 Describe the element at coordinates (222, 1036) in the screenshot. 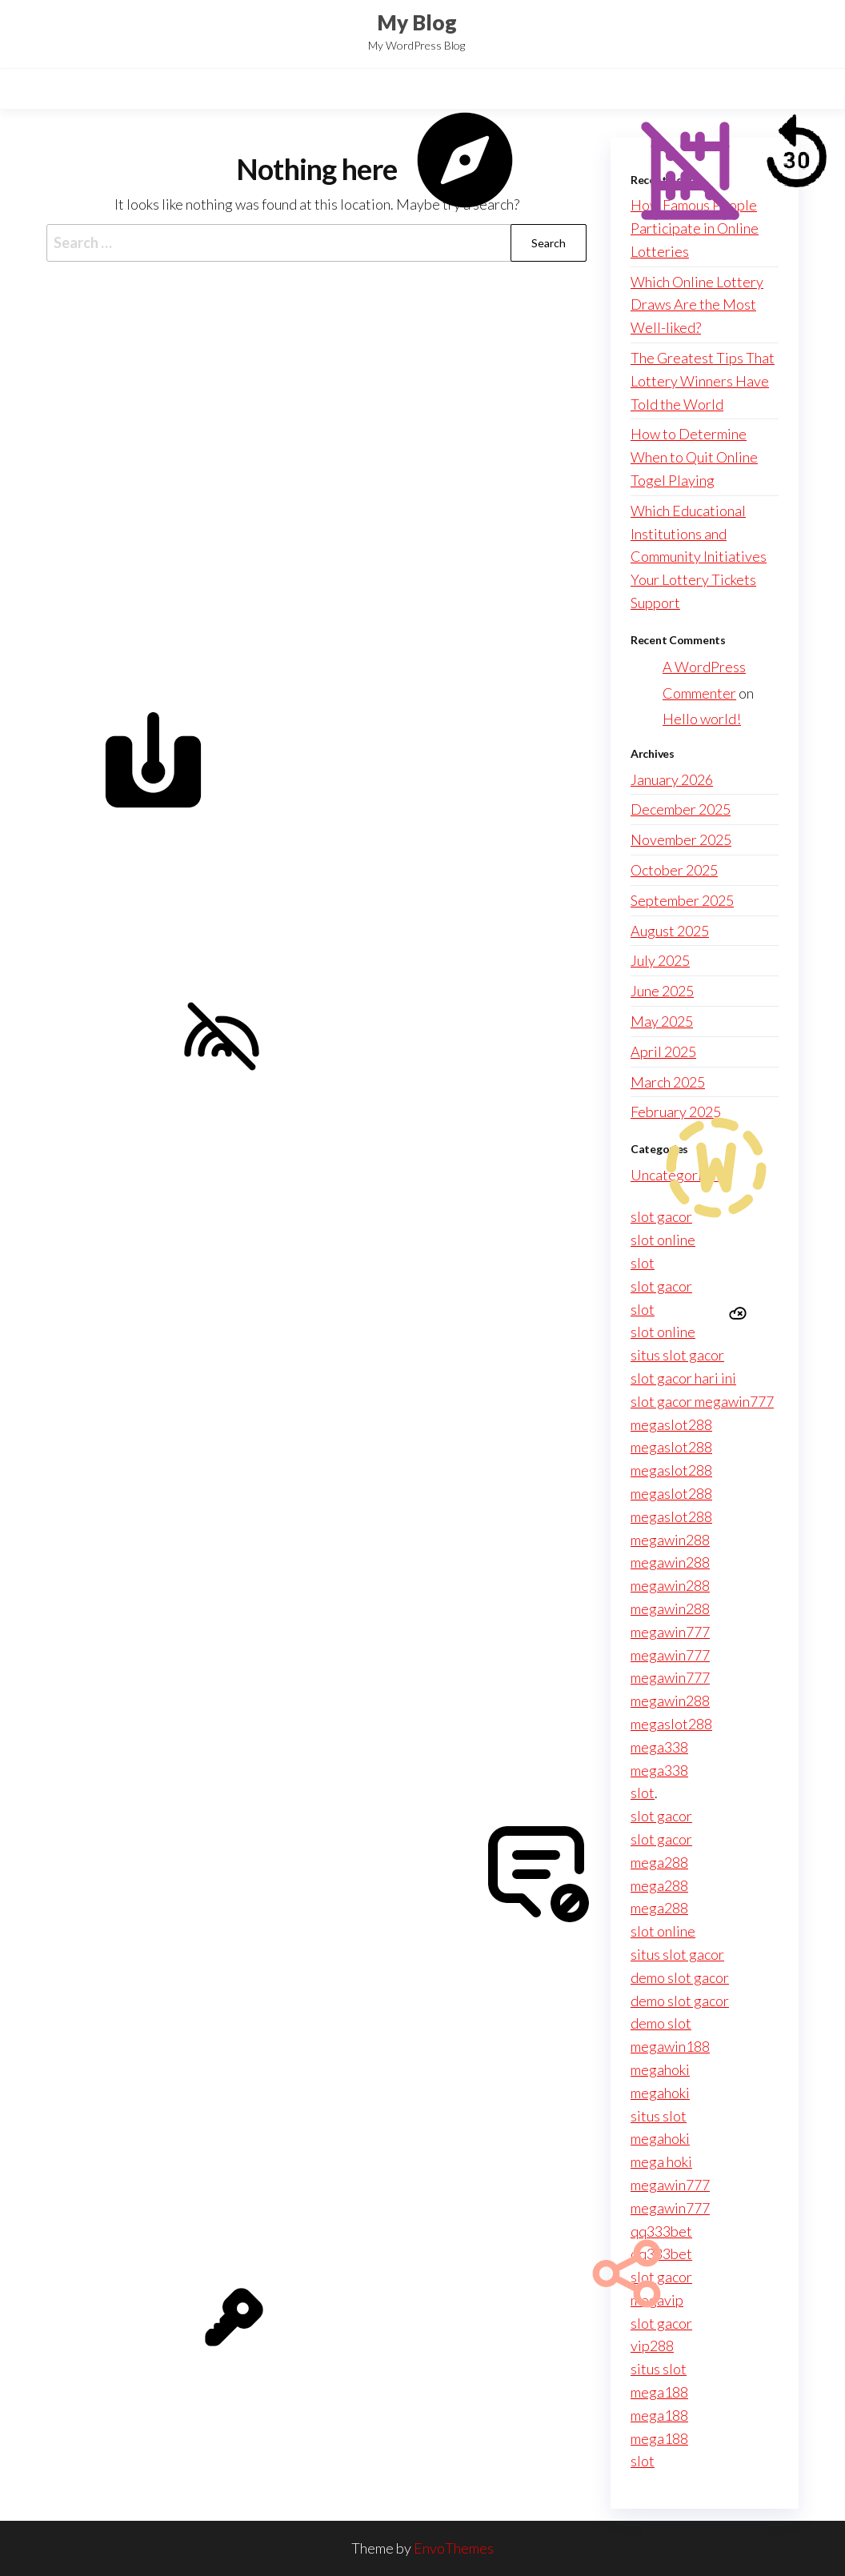

I see `no internet connection` at that location.